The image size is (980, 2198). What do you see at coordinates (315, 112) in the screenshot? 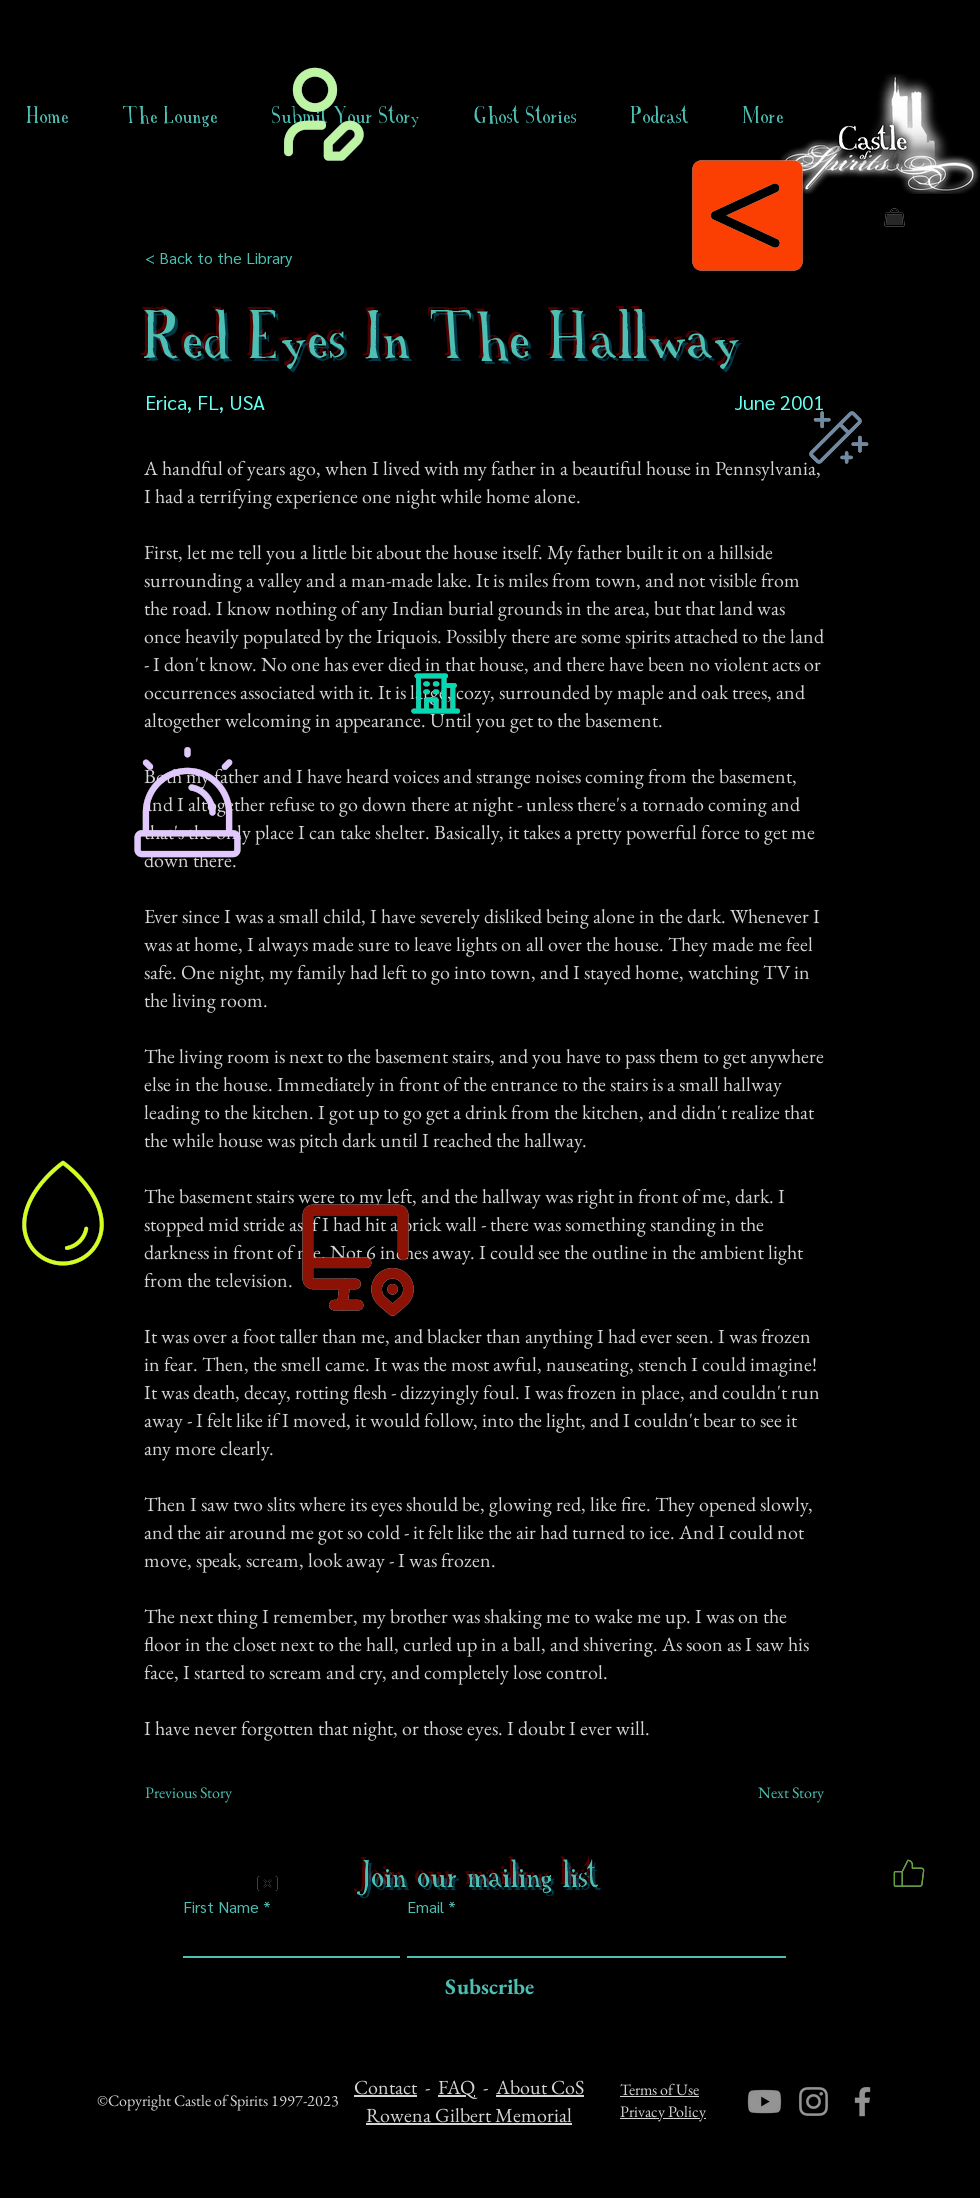
I see `edit your profile information` at bounding box center [315, 112].